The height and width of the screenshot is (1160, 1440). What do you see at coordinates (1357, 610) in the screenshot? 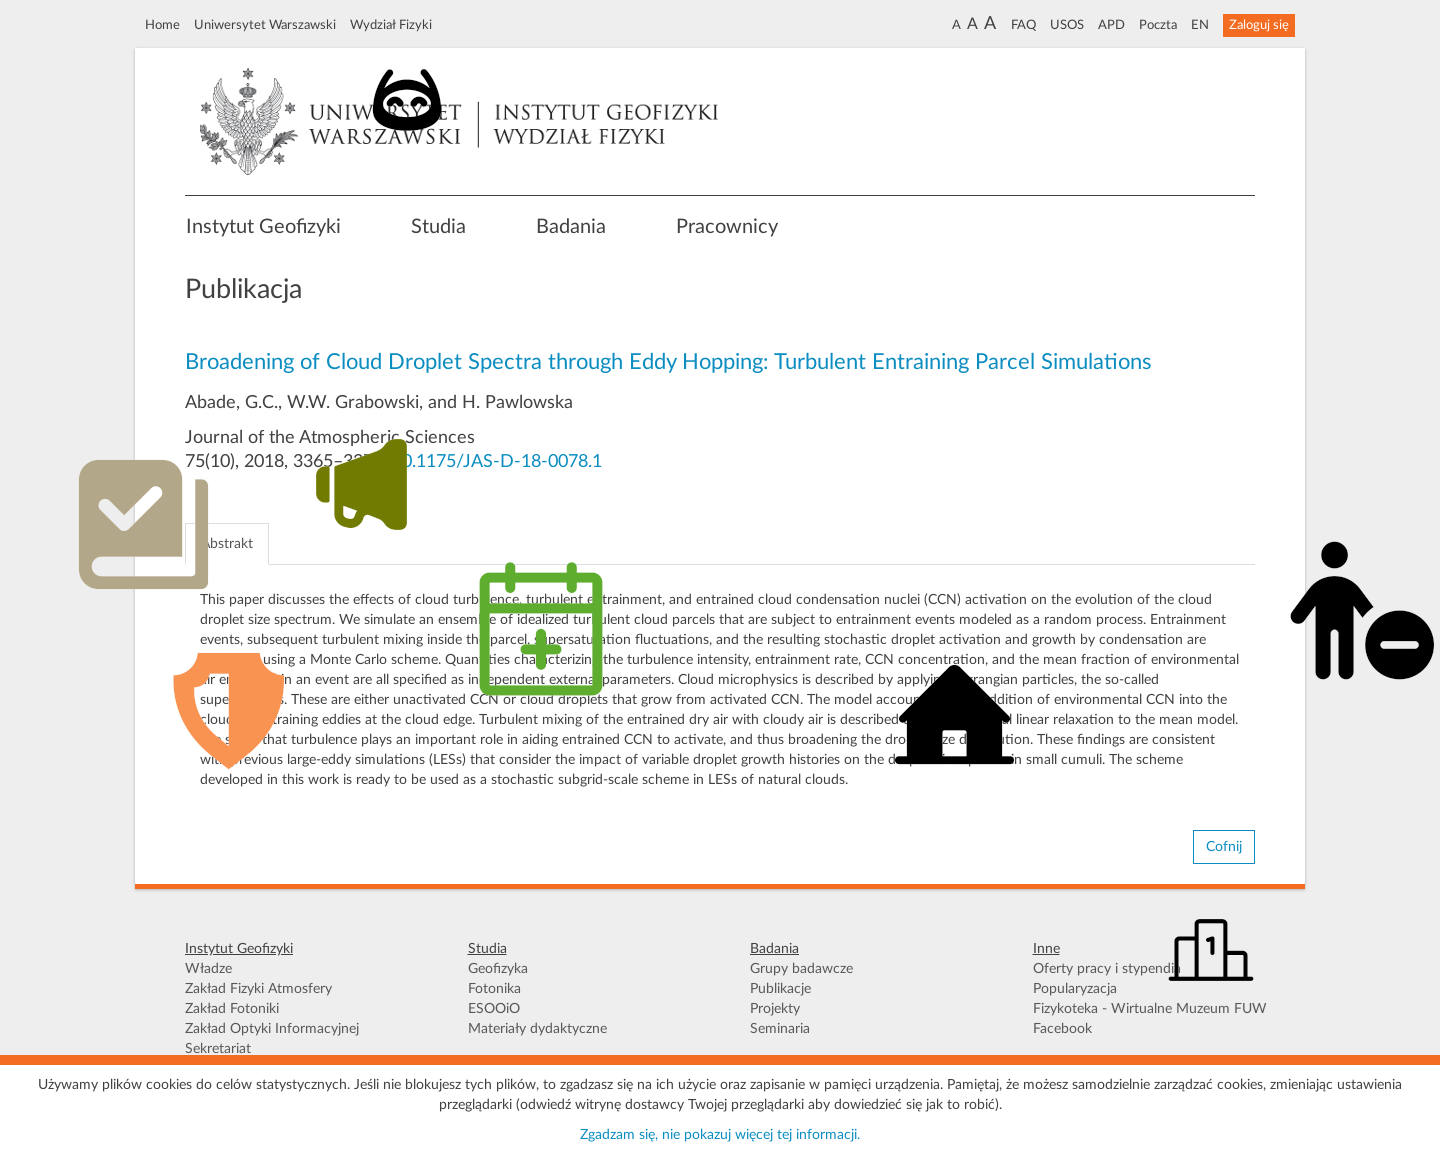
I see `remove a person from a group or list` at bounding box center [1357, 610].